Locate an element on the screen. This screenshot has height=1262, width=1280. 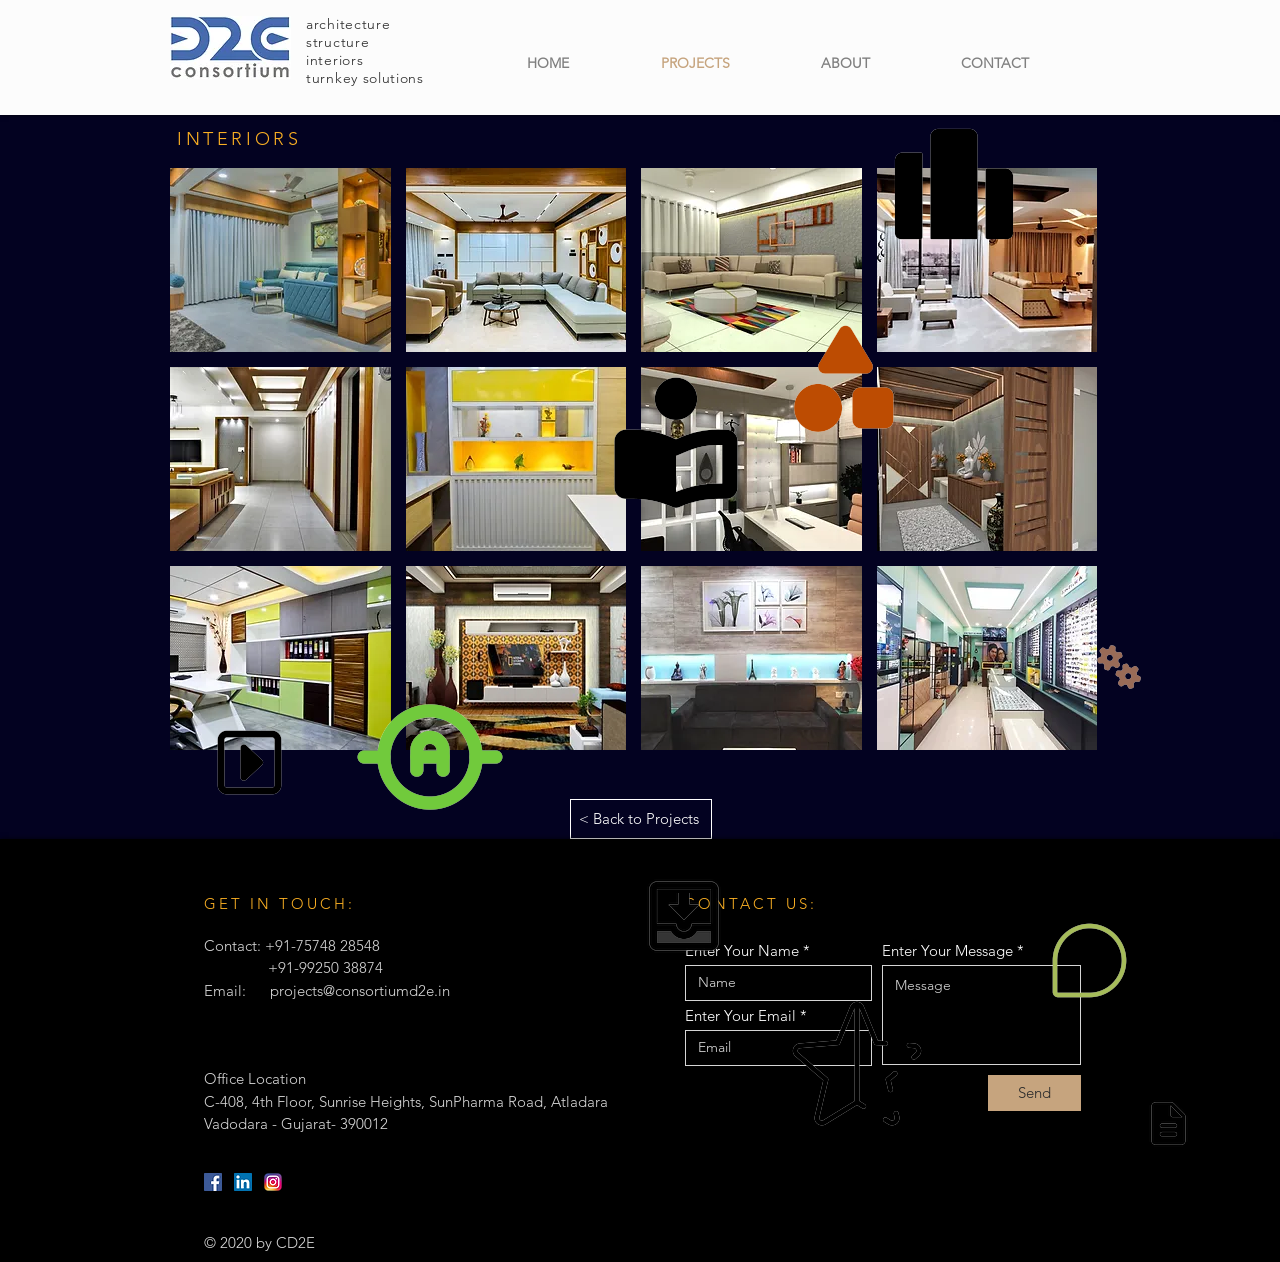
indicates a partial or half-star rating is located at coordinates (857, 1066).